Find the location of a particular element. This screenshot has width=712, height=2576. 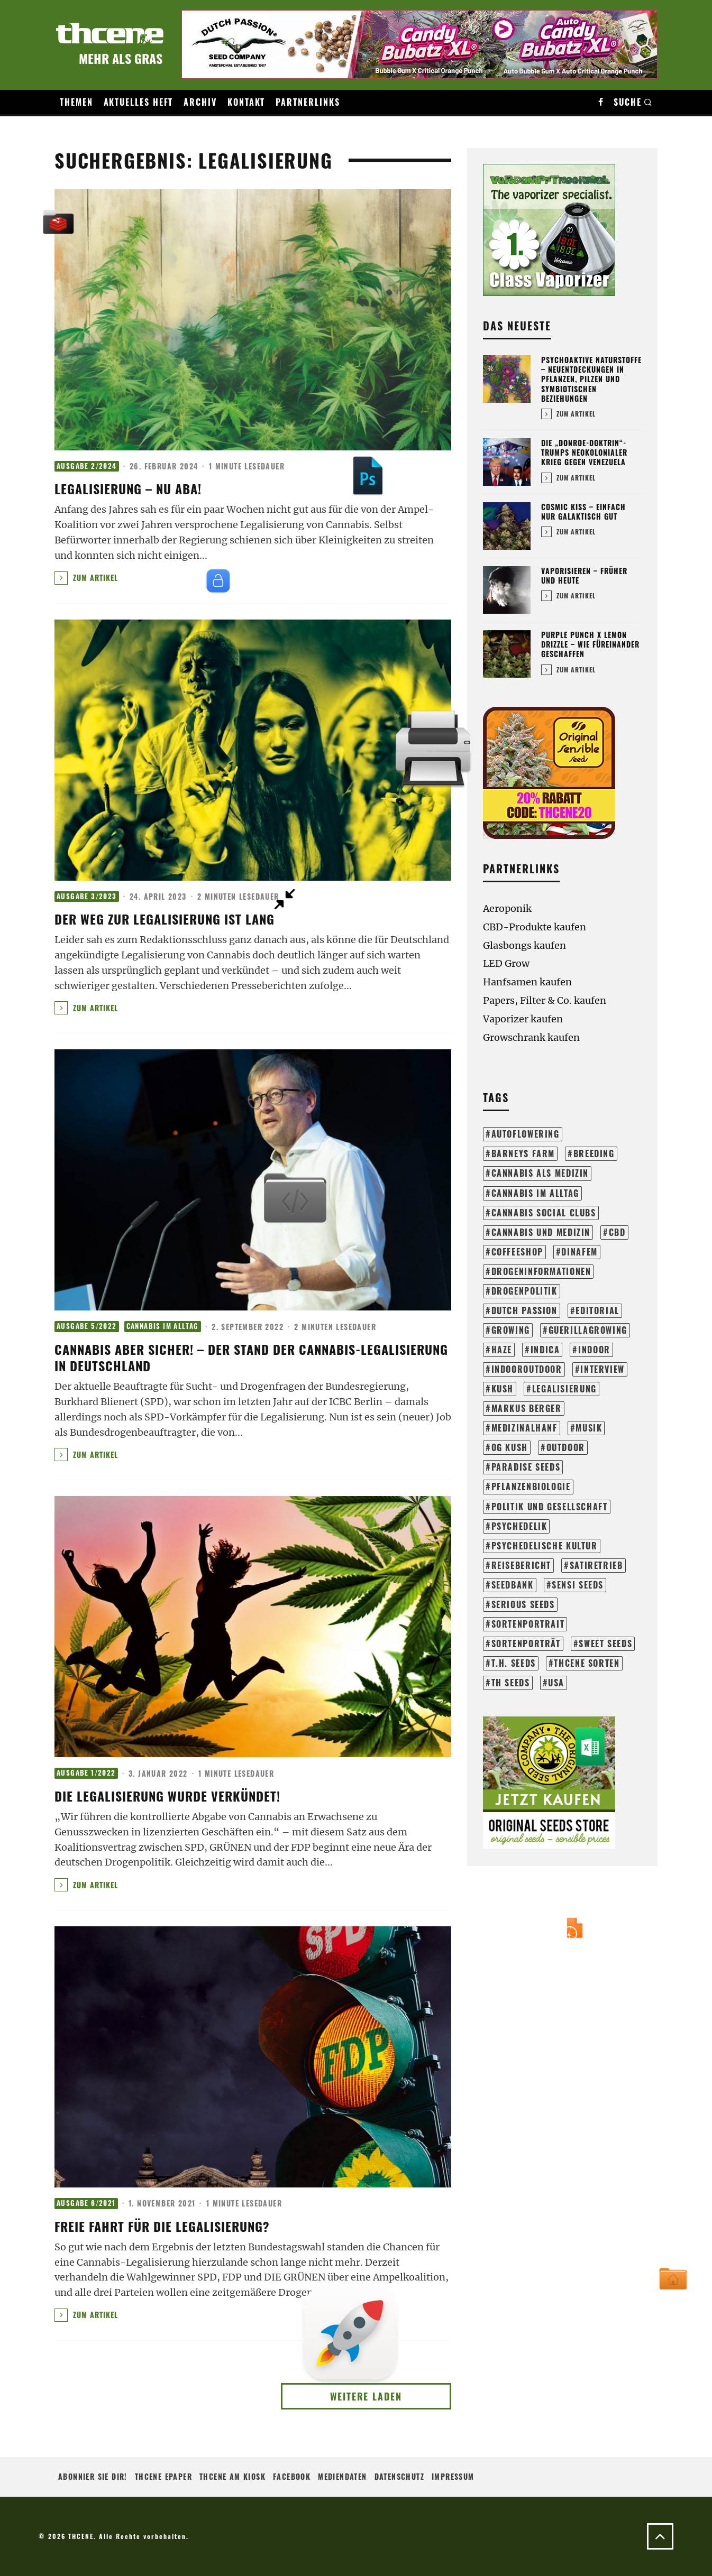

open screensaver and lock screen settings is located at coordinates (218, 581).